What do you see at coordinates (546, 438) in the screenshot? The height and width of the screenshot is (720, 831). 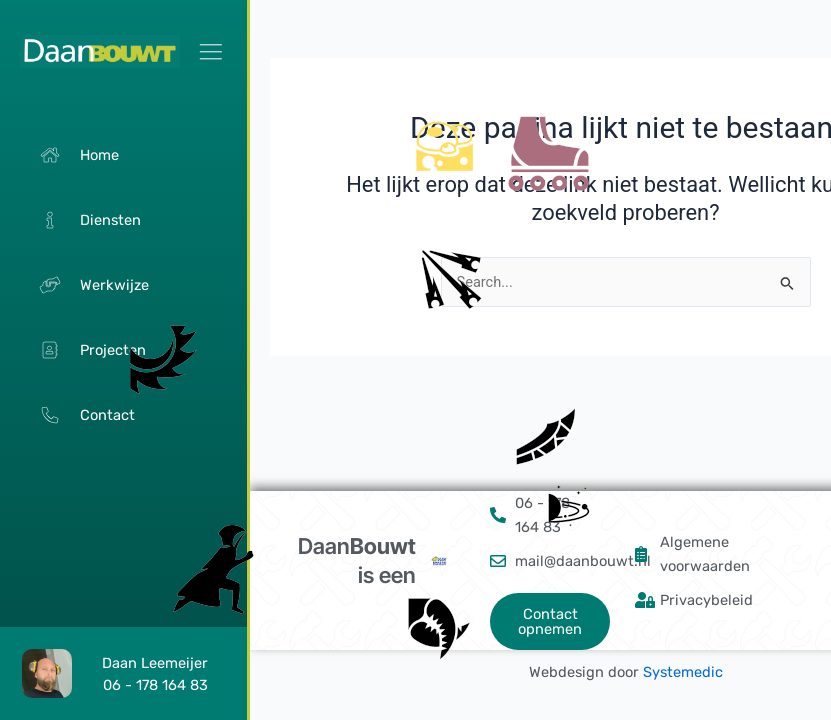 I see `indicates a broken or damaged weapon` at bounding box center [546, 438].